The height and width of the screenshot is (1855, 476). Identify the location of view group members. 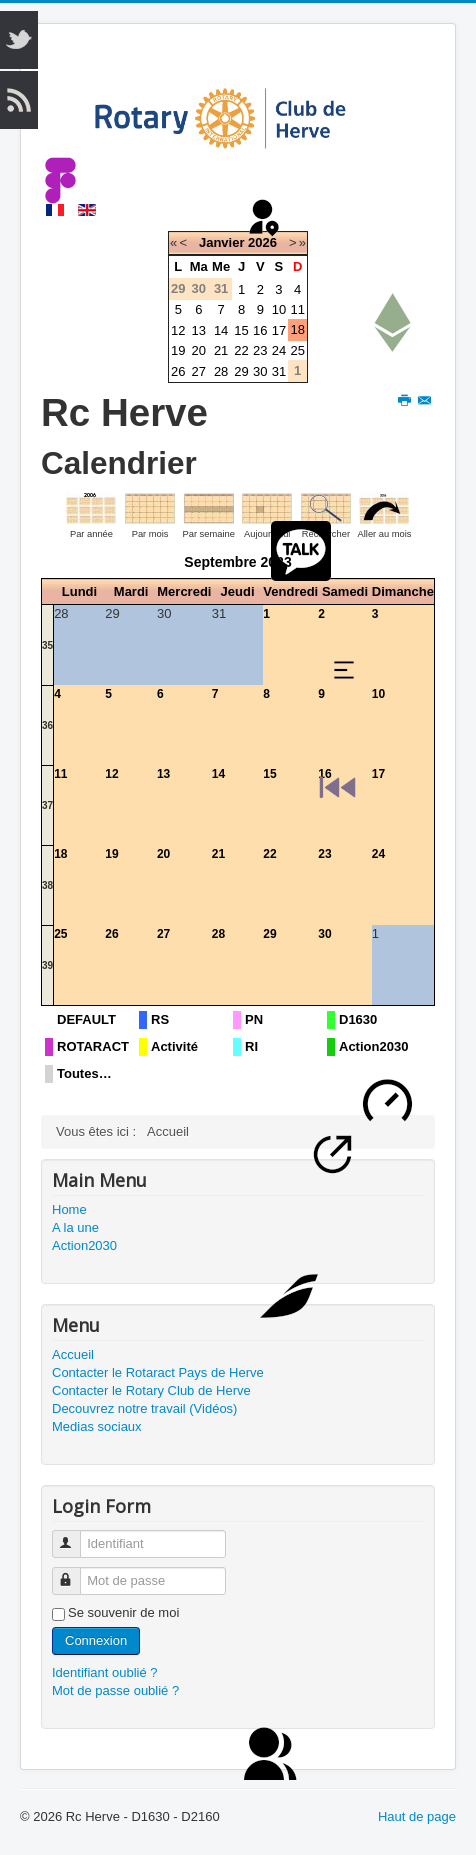
(269, 1755).